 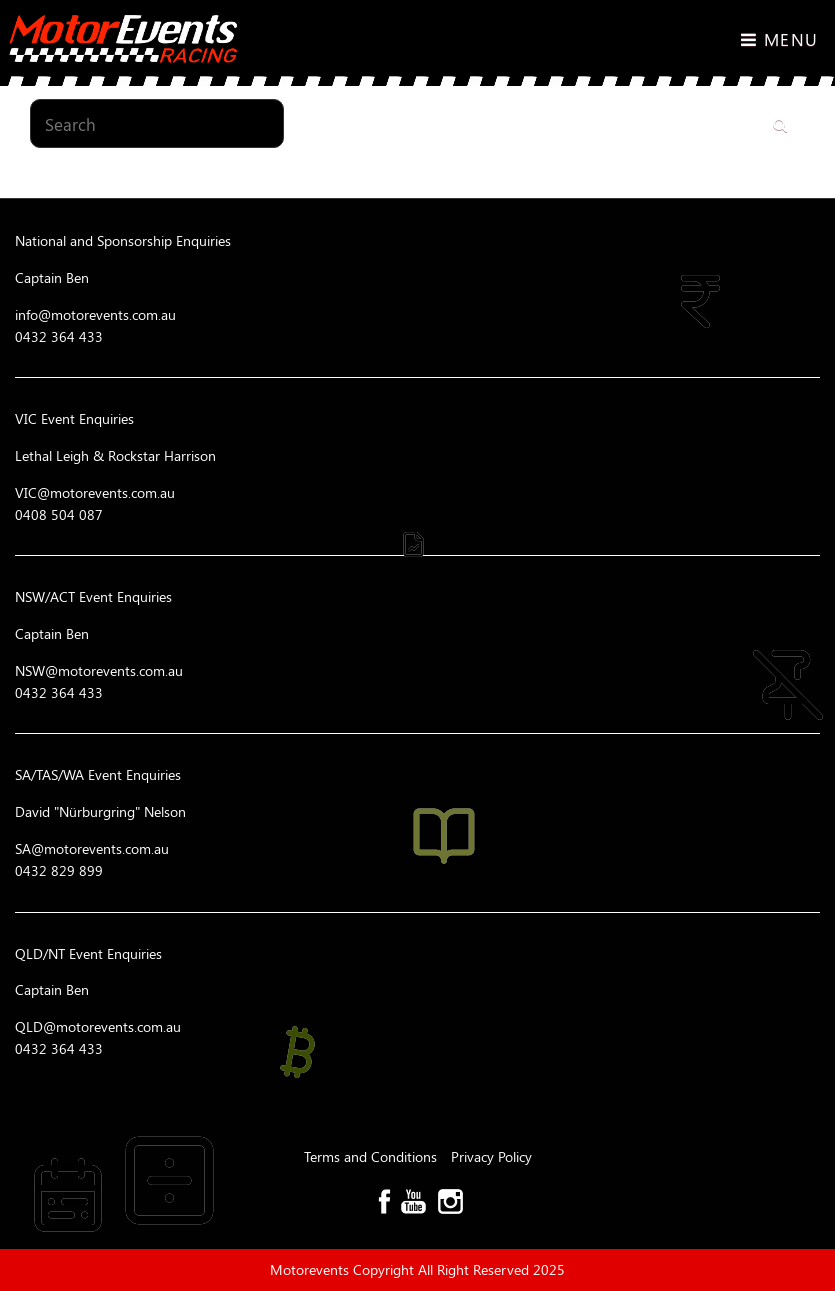 I want to click on view price in Indian rupees, so click(x=698, y=300).